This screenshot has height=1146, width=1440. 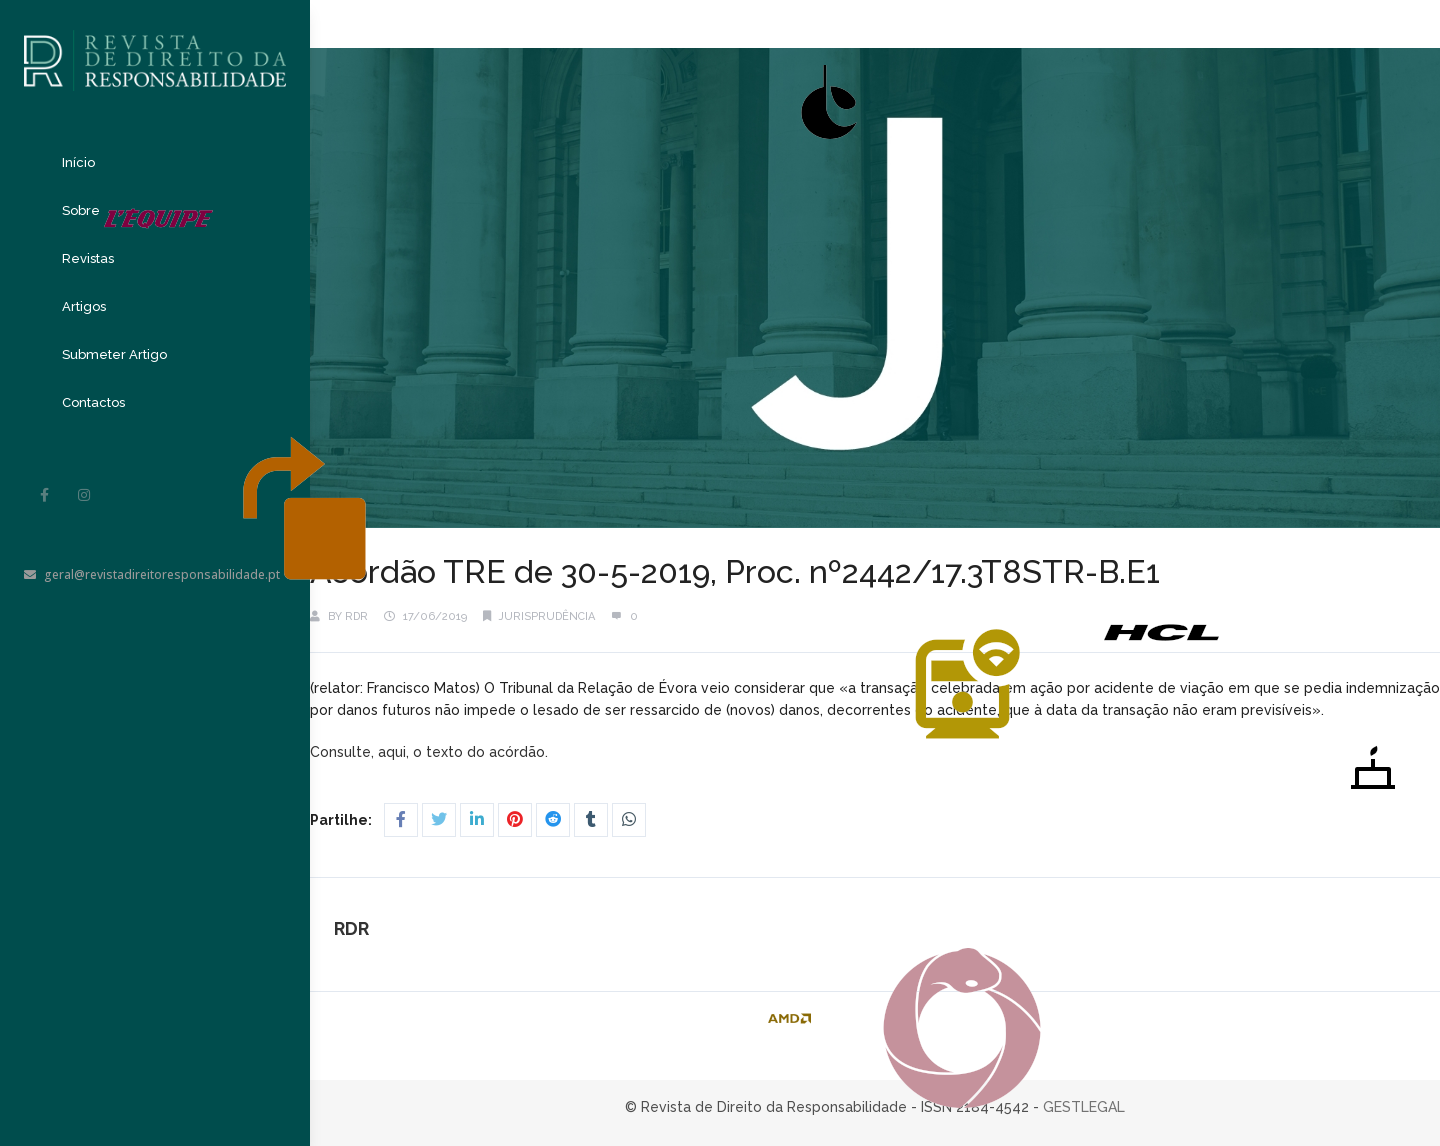 I want to click on connect to onboard train wifi, so click(x=962, y=686).